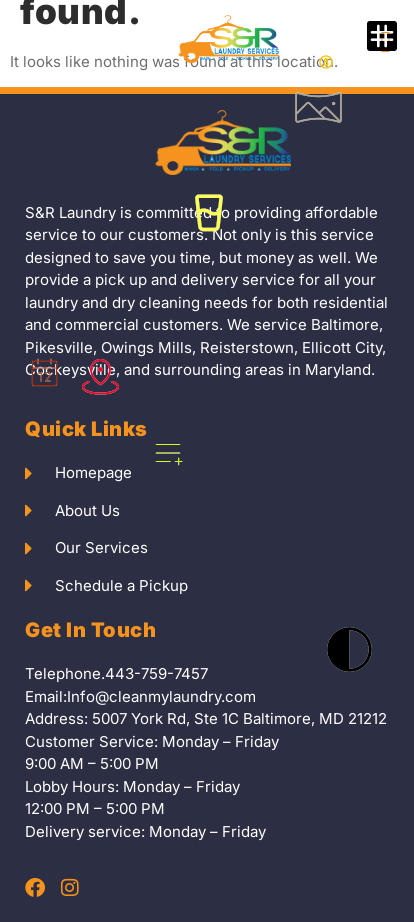 The height and width of the screenshot is (922, 414). What do you see at coordinates (326, 62) in the screenshot?
I see `indicates step 8 in a numbered process` at bounding box center [326, 62].